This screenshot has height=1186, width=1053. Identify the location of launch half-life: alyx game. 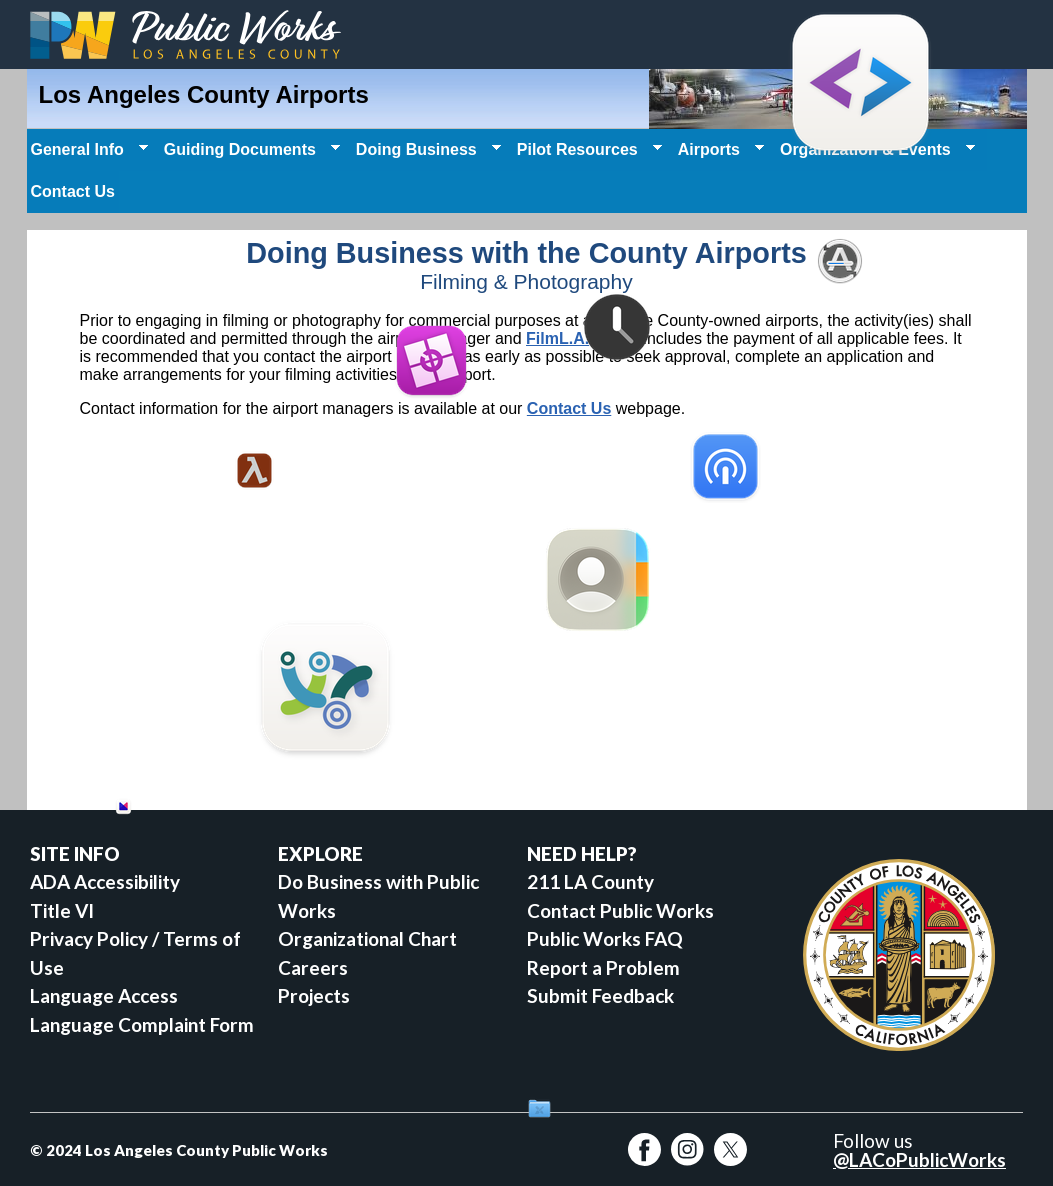
(254, 470).